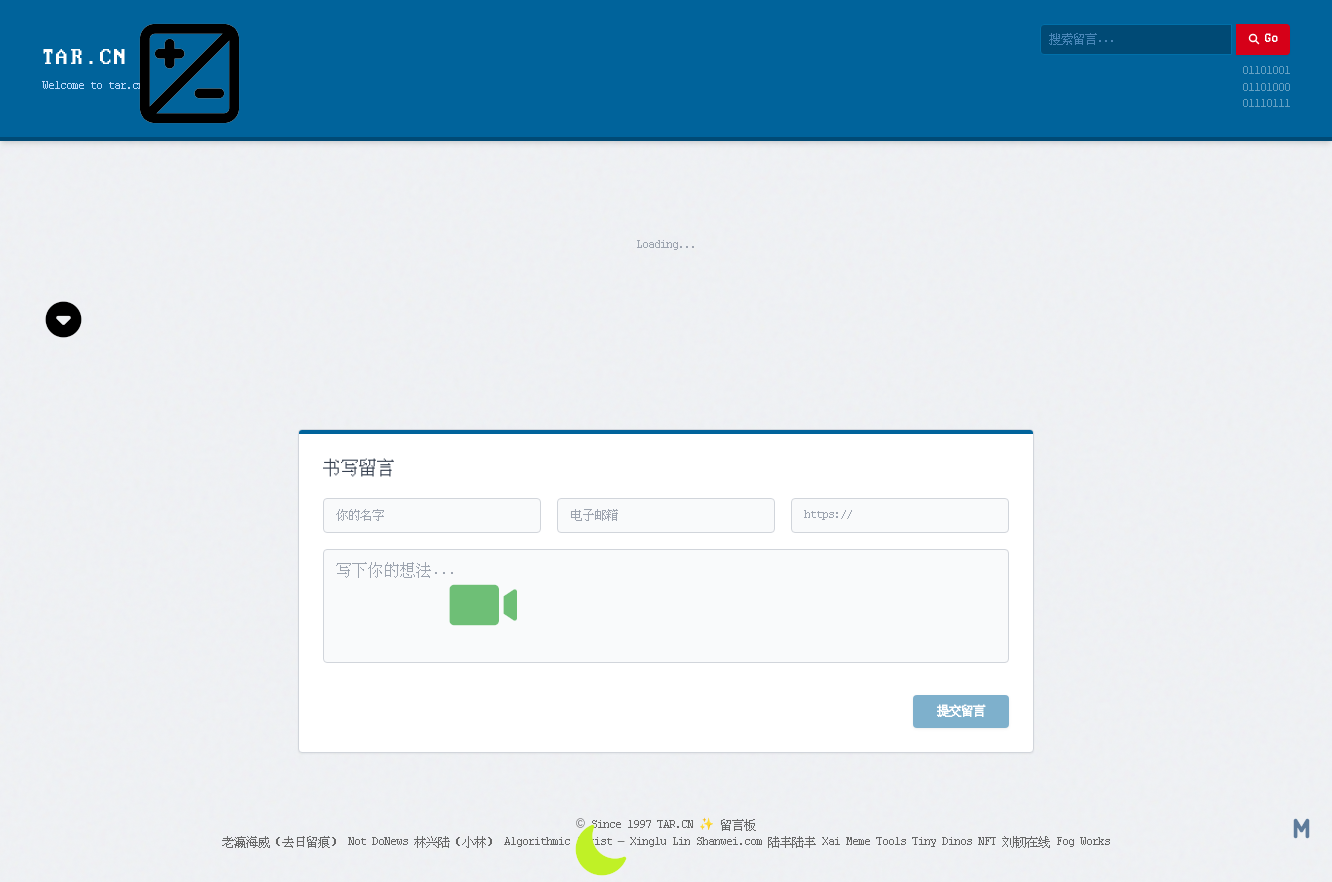 The image size is (1332, 882). What do you see at coordinates (189, 73) in the screenshot?
I see `adjust exposure settings for a photo` at bounding box center [189, 73].